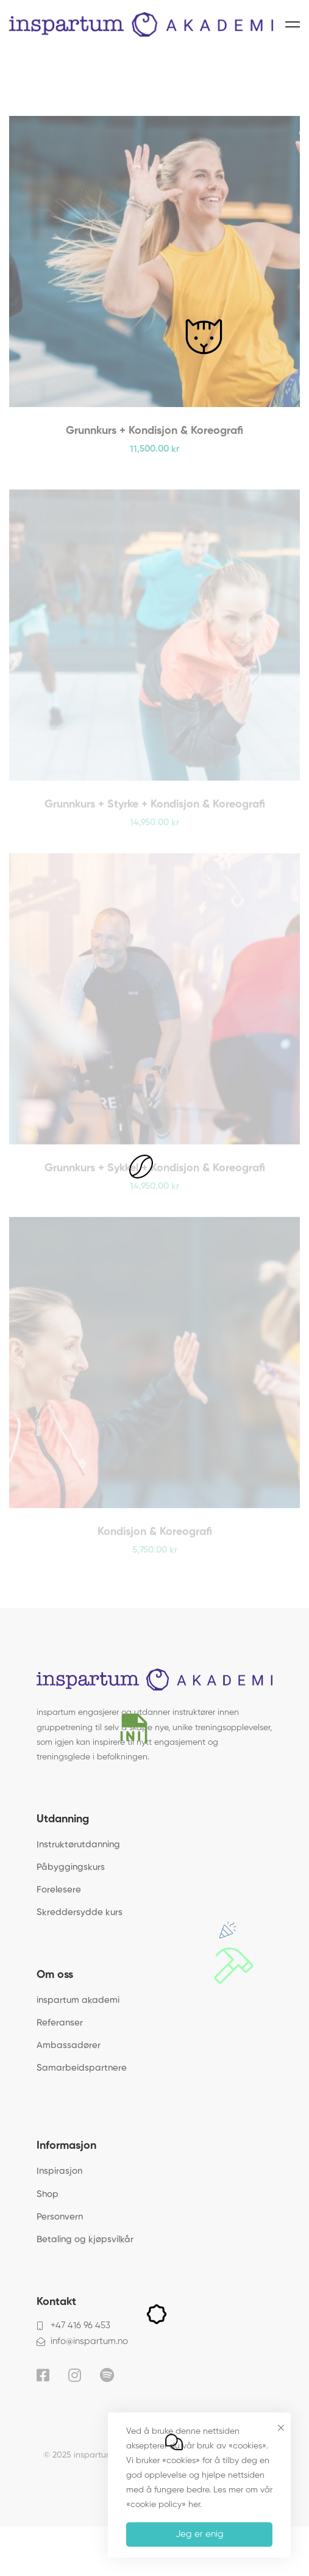 The image size is (309, 2576). Describe the element at coordinates (174, 2442) in the screenshot. I see `open chat or messaging` at that location.